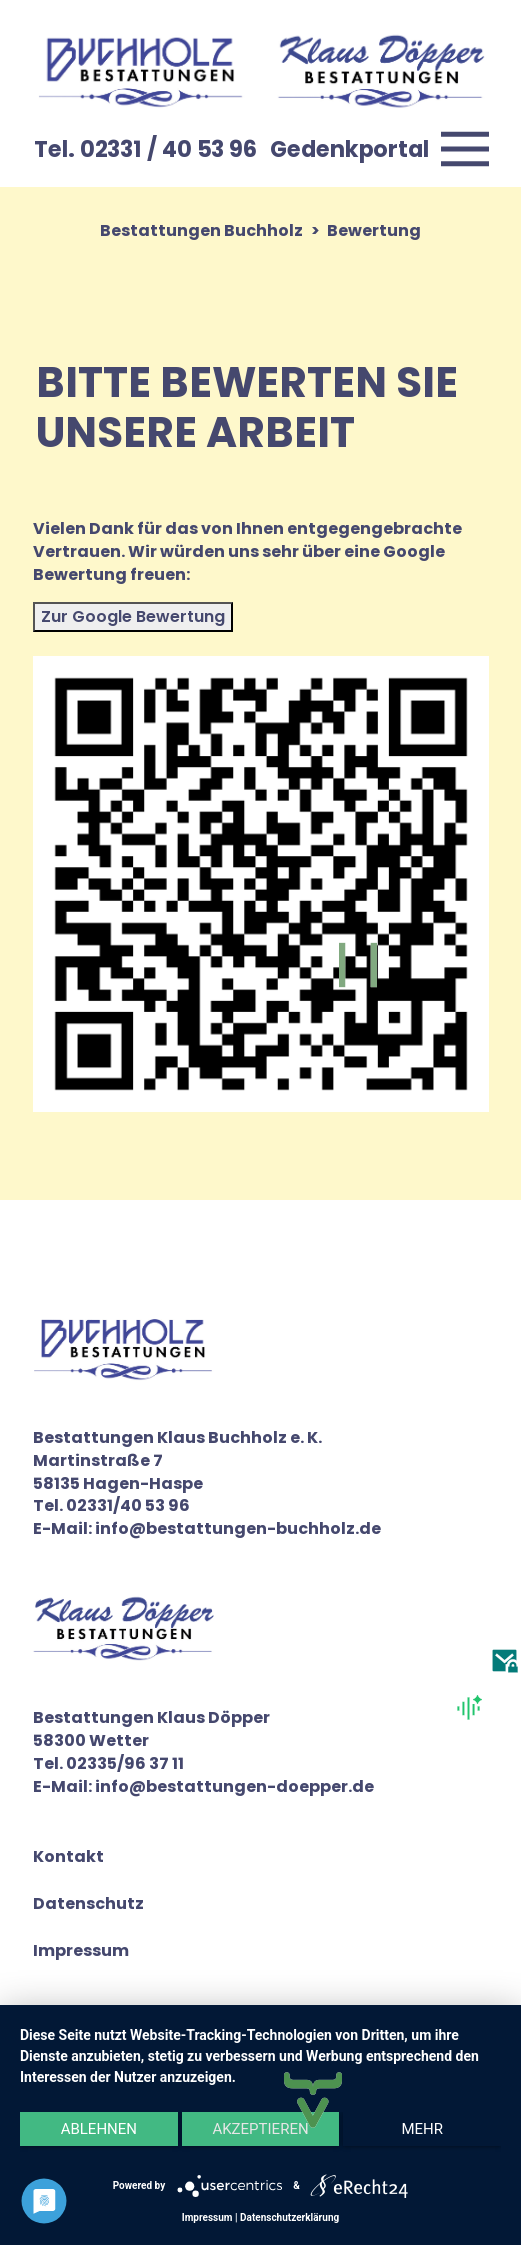 The height and width of the screenshot is (2245, 521). What do you see at coordinates (504, 1660) in the screenshot?
I see `secure or encrypted email` at bounding box center [504, 1660].